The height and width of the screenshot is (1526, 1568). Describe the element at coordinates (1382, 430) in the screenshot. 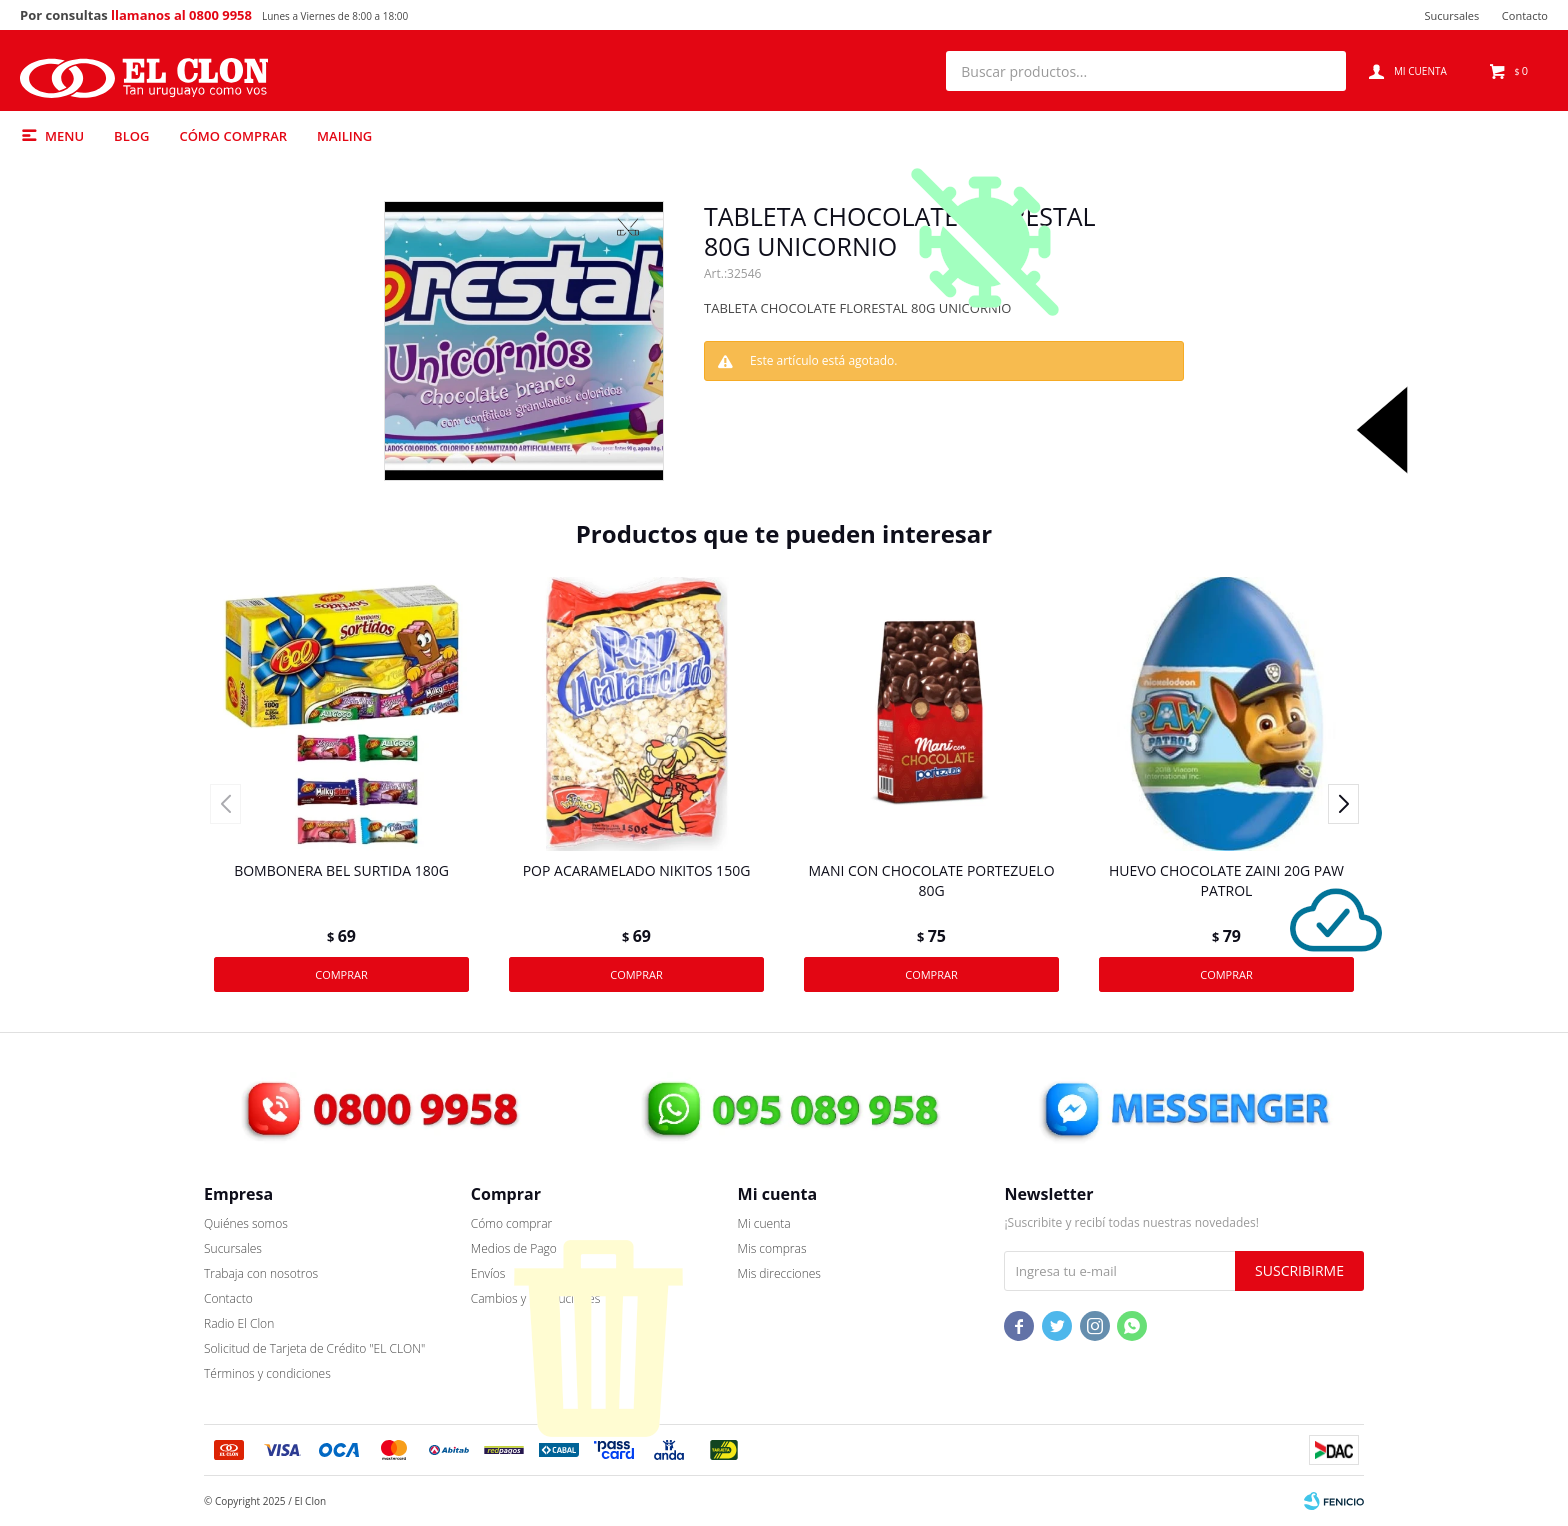

I see `go back to the previous screen` at that location.